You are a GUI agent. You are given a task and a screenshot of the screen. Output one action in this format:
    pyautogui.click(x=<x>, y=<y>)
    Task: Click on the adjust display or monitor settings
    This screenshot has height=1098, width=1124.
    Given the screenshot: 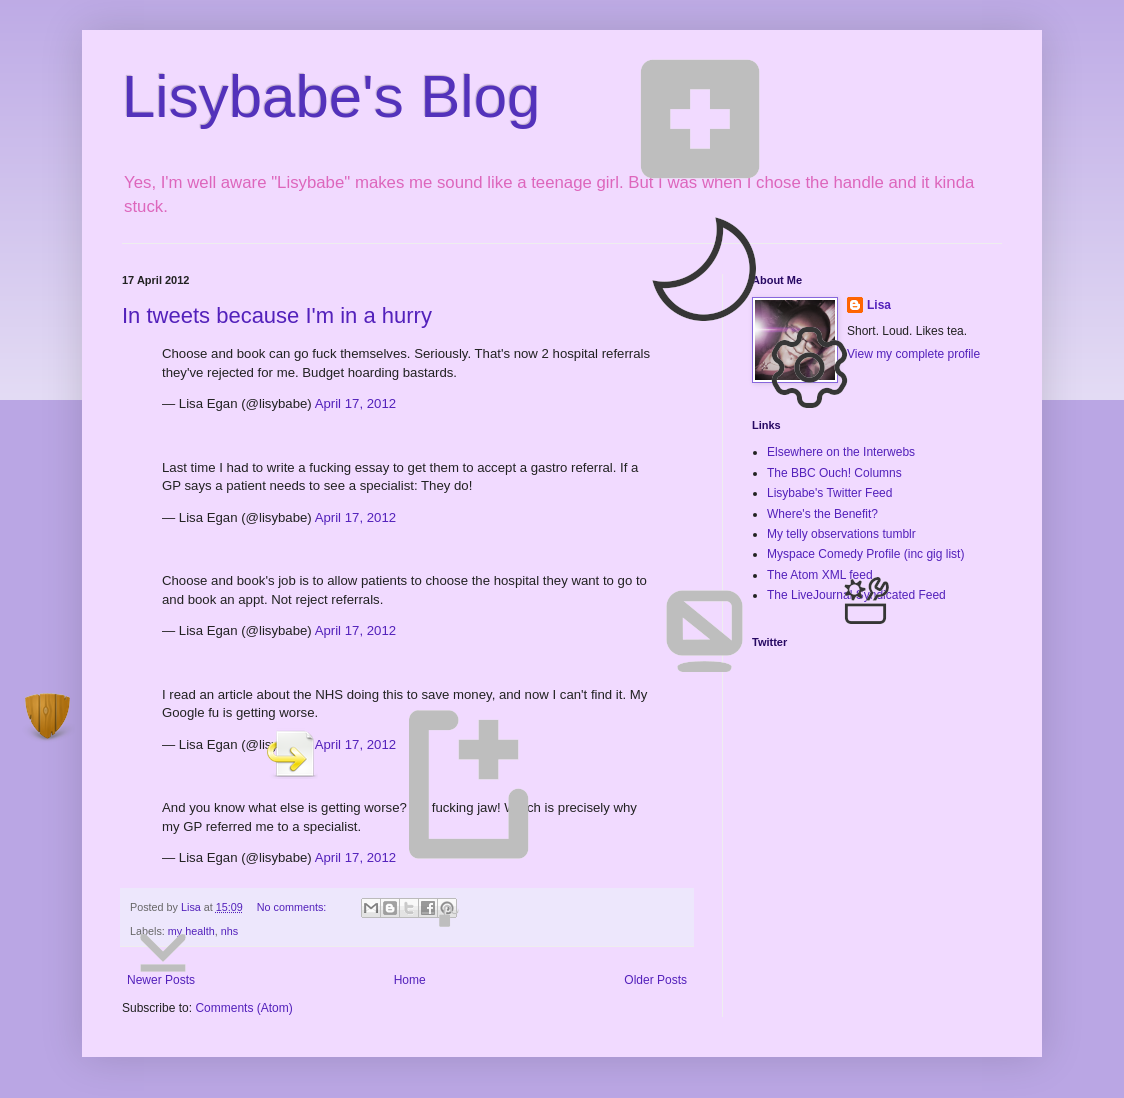 What is the action you would take?
    pyautogui.click(x=704, y=628)
    